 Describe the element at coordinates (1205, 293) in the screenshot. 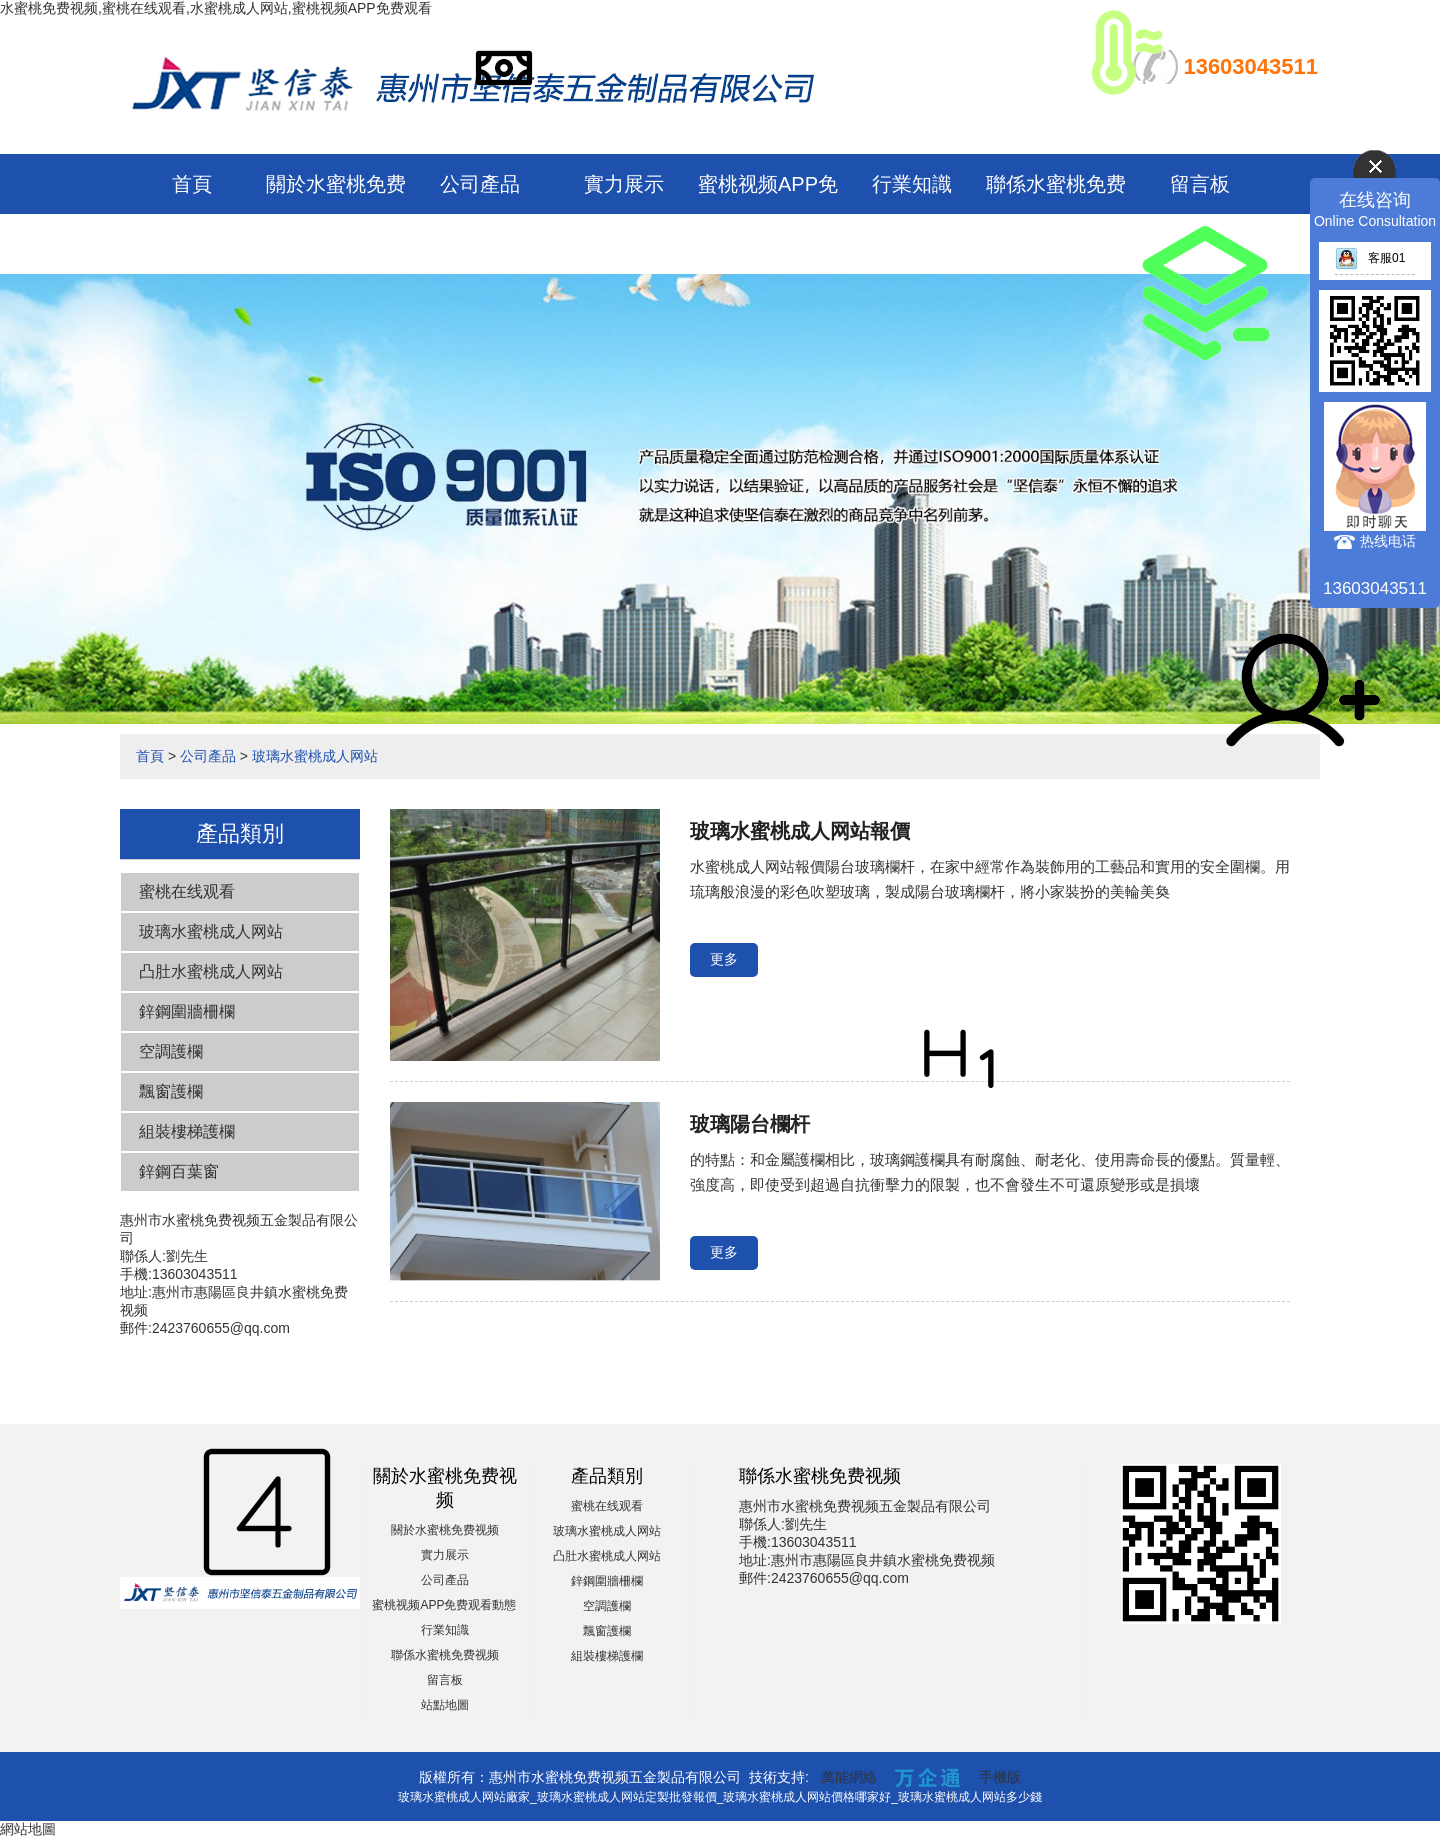

I see `remove a layer from the stack` at that location.